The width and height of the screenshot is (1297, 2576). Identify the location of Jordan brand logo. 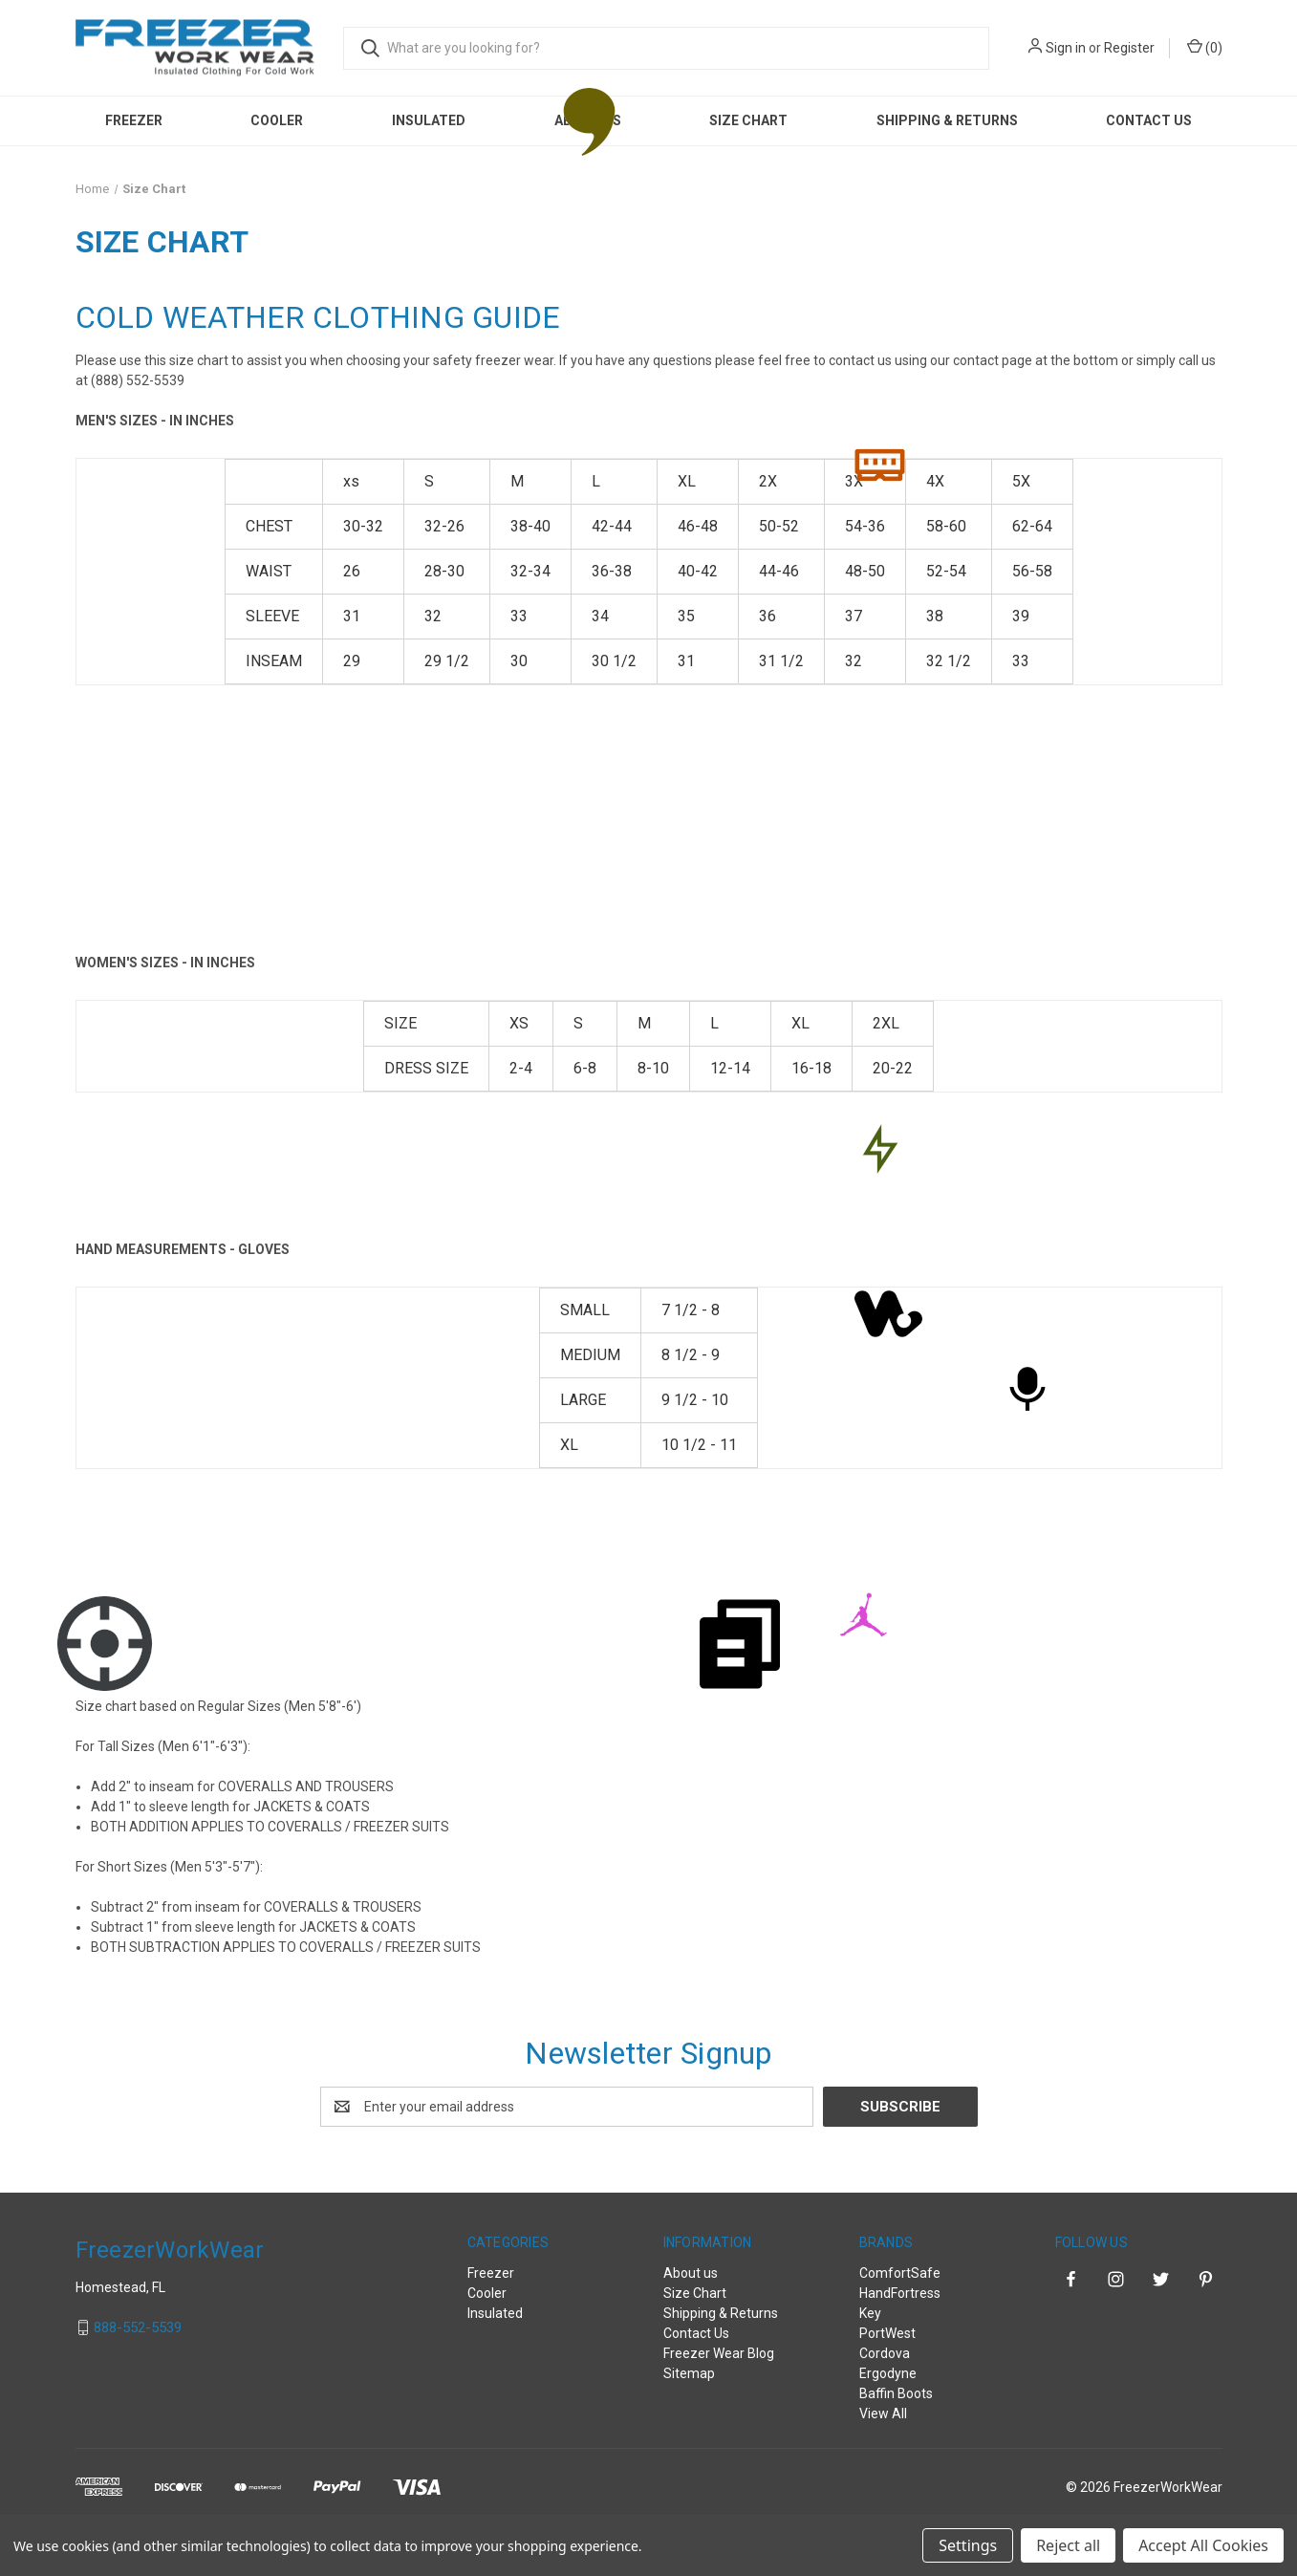
(863, 1614).